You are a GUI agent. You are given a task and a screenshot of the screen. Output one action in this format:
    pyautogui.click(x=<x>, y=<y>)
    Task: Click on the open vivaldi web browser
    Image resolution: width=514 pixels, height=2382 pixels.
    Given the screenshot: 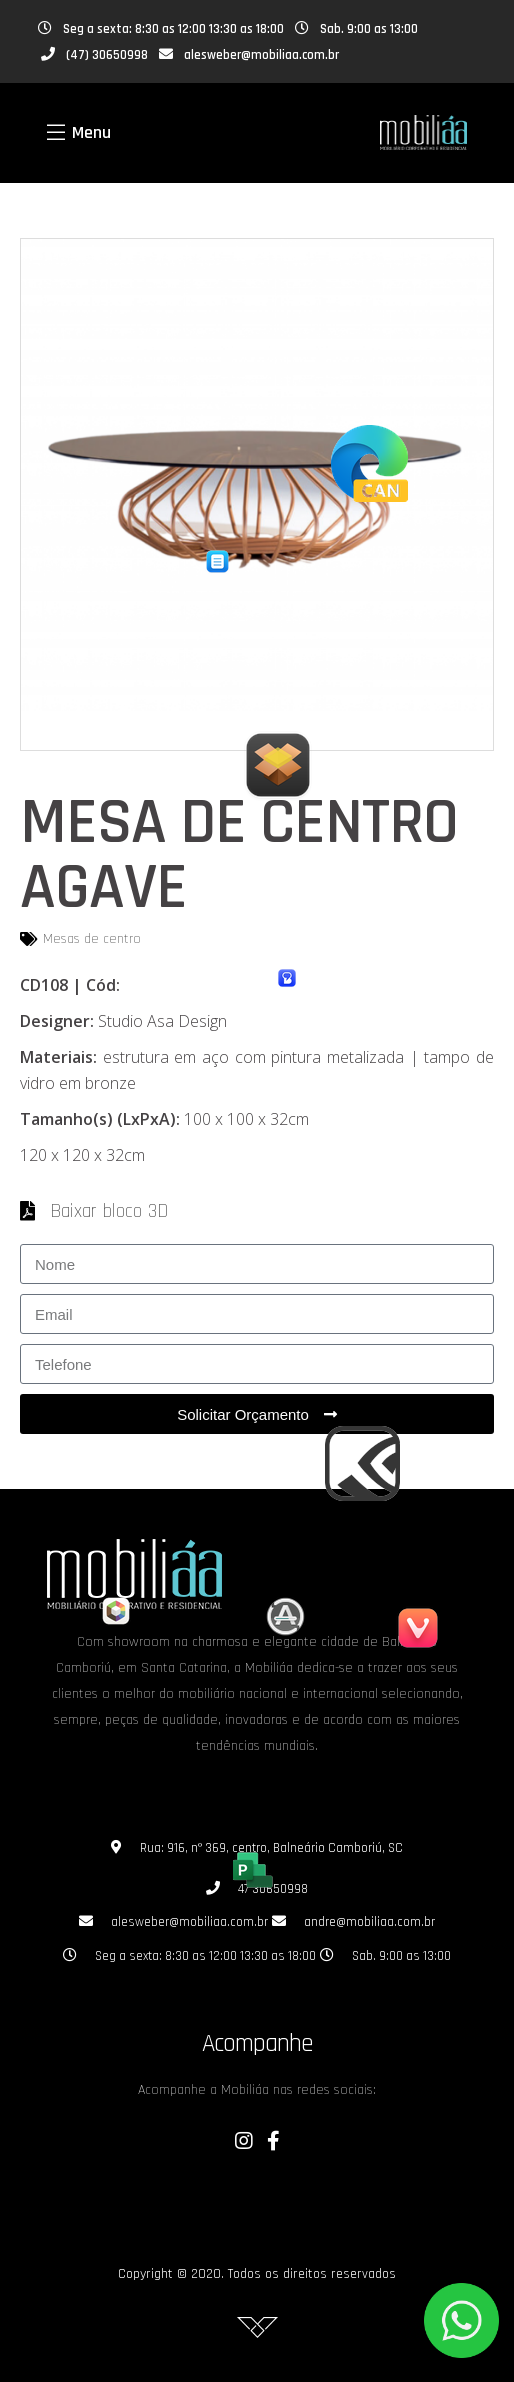 What is the action you would take?
    pyautogui.click(x=418, y=1628)
    